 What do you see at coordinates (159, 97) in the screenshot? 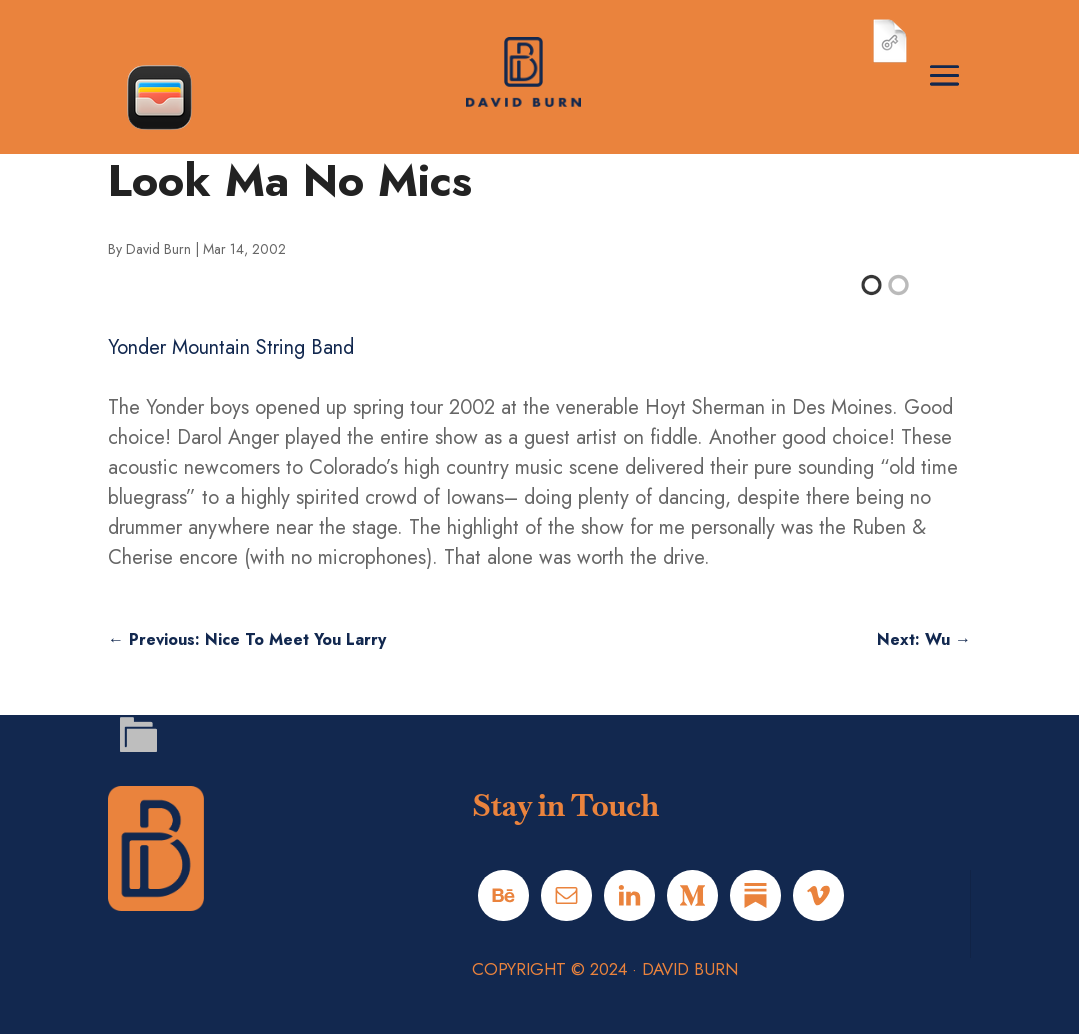
I see `open apple wallet app` at bounding box center [159, 97].